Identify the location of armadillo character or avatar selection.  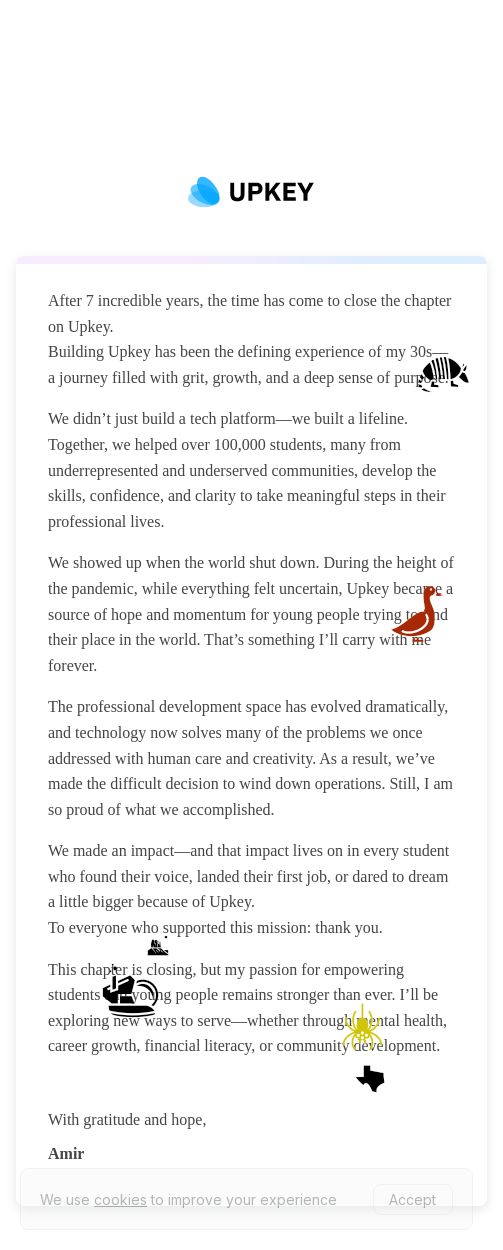
(443, 374).